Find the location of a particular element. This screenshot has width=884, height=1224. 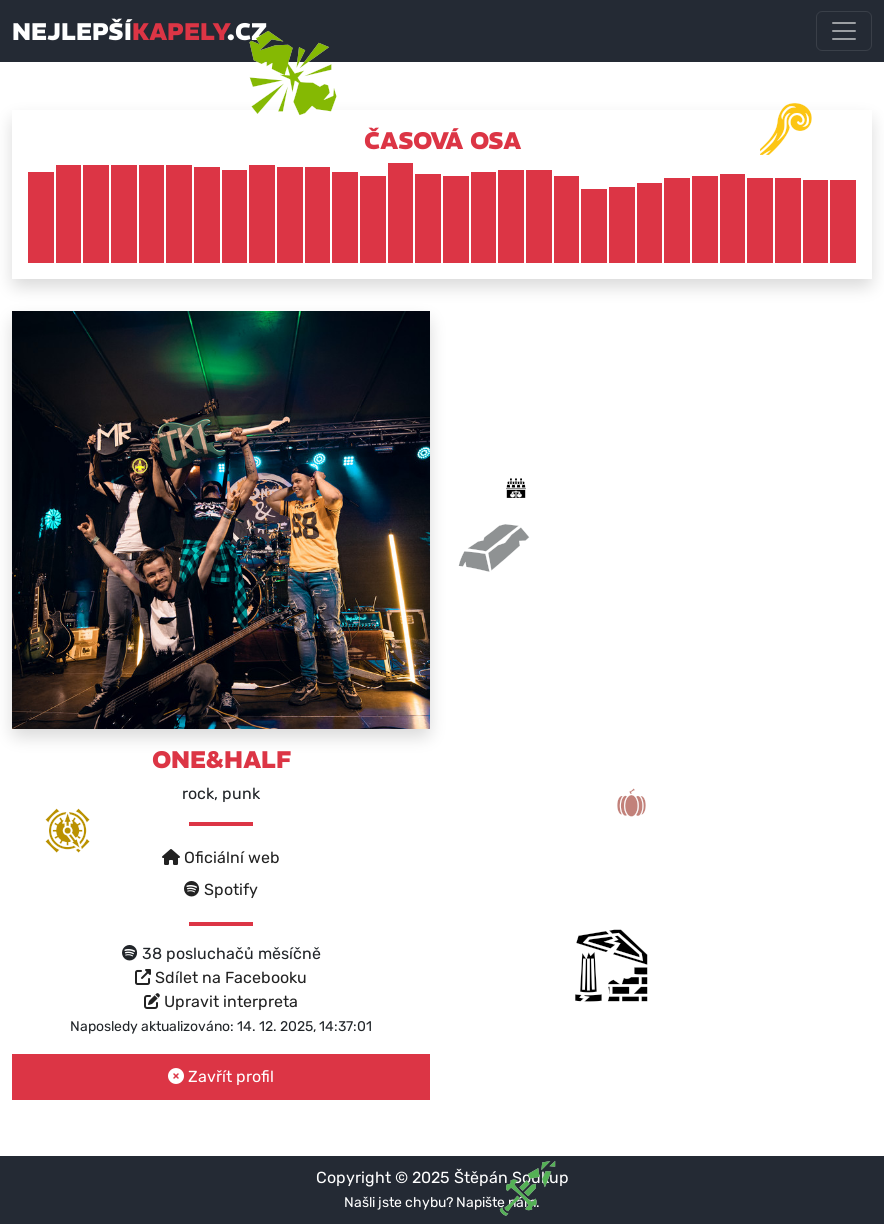

view jury or tribunal panel is located at coordinates (516, 488).